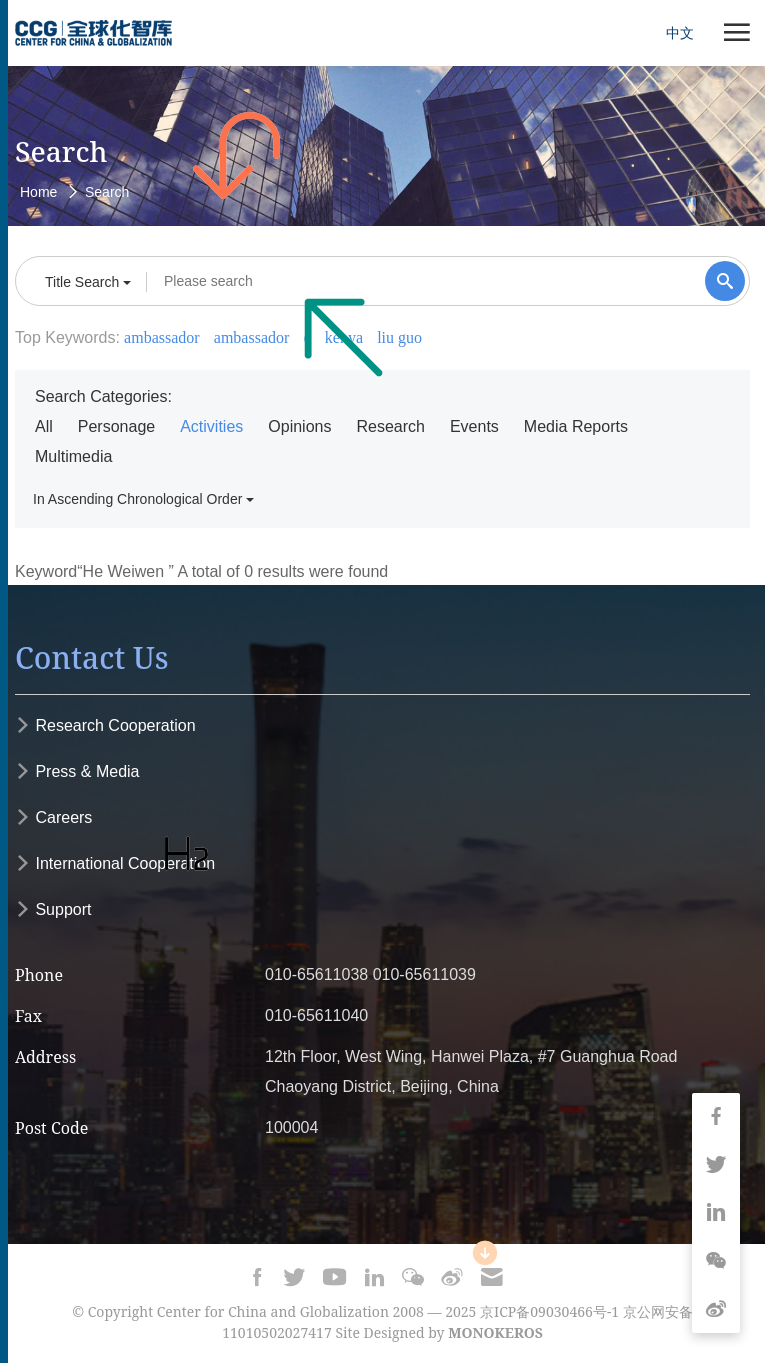 This screenshot has height=1363, width=765. I want to click on navigate back to previous screen, so click(343, 337).